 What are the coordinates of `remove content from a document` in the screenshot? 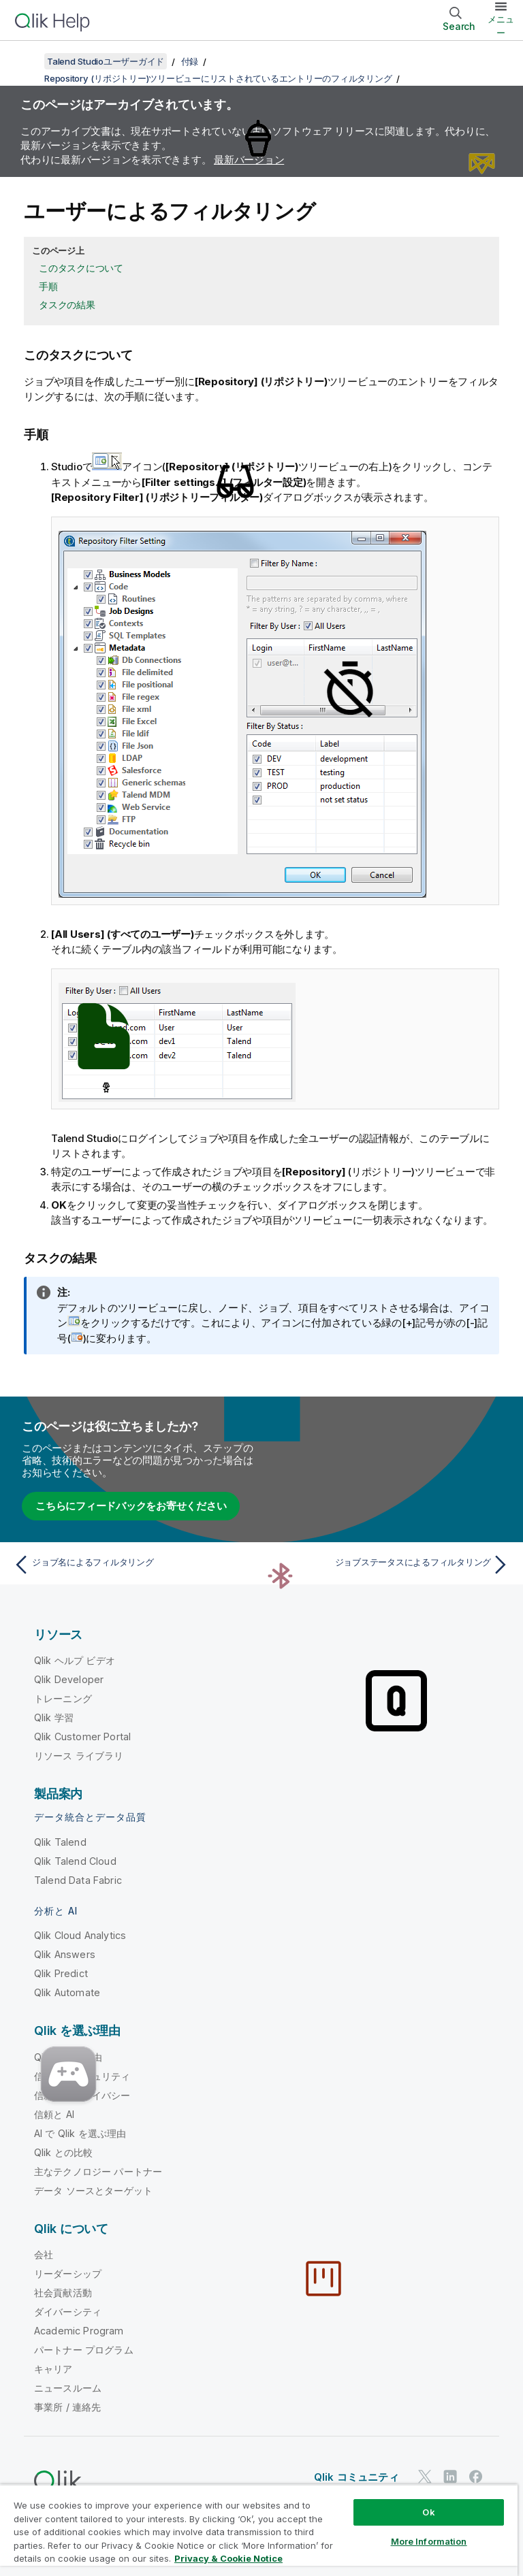 It's located at (104, 1036).